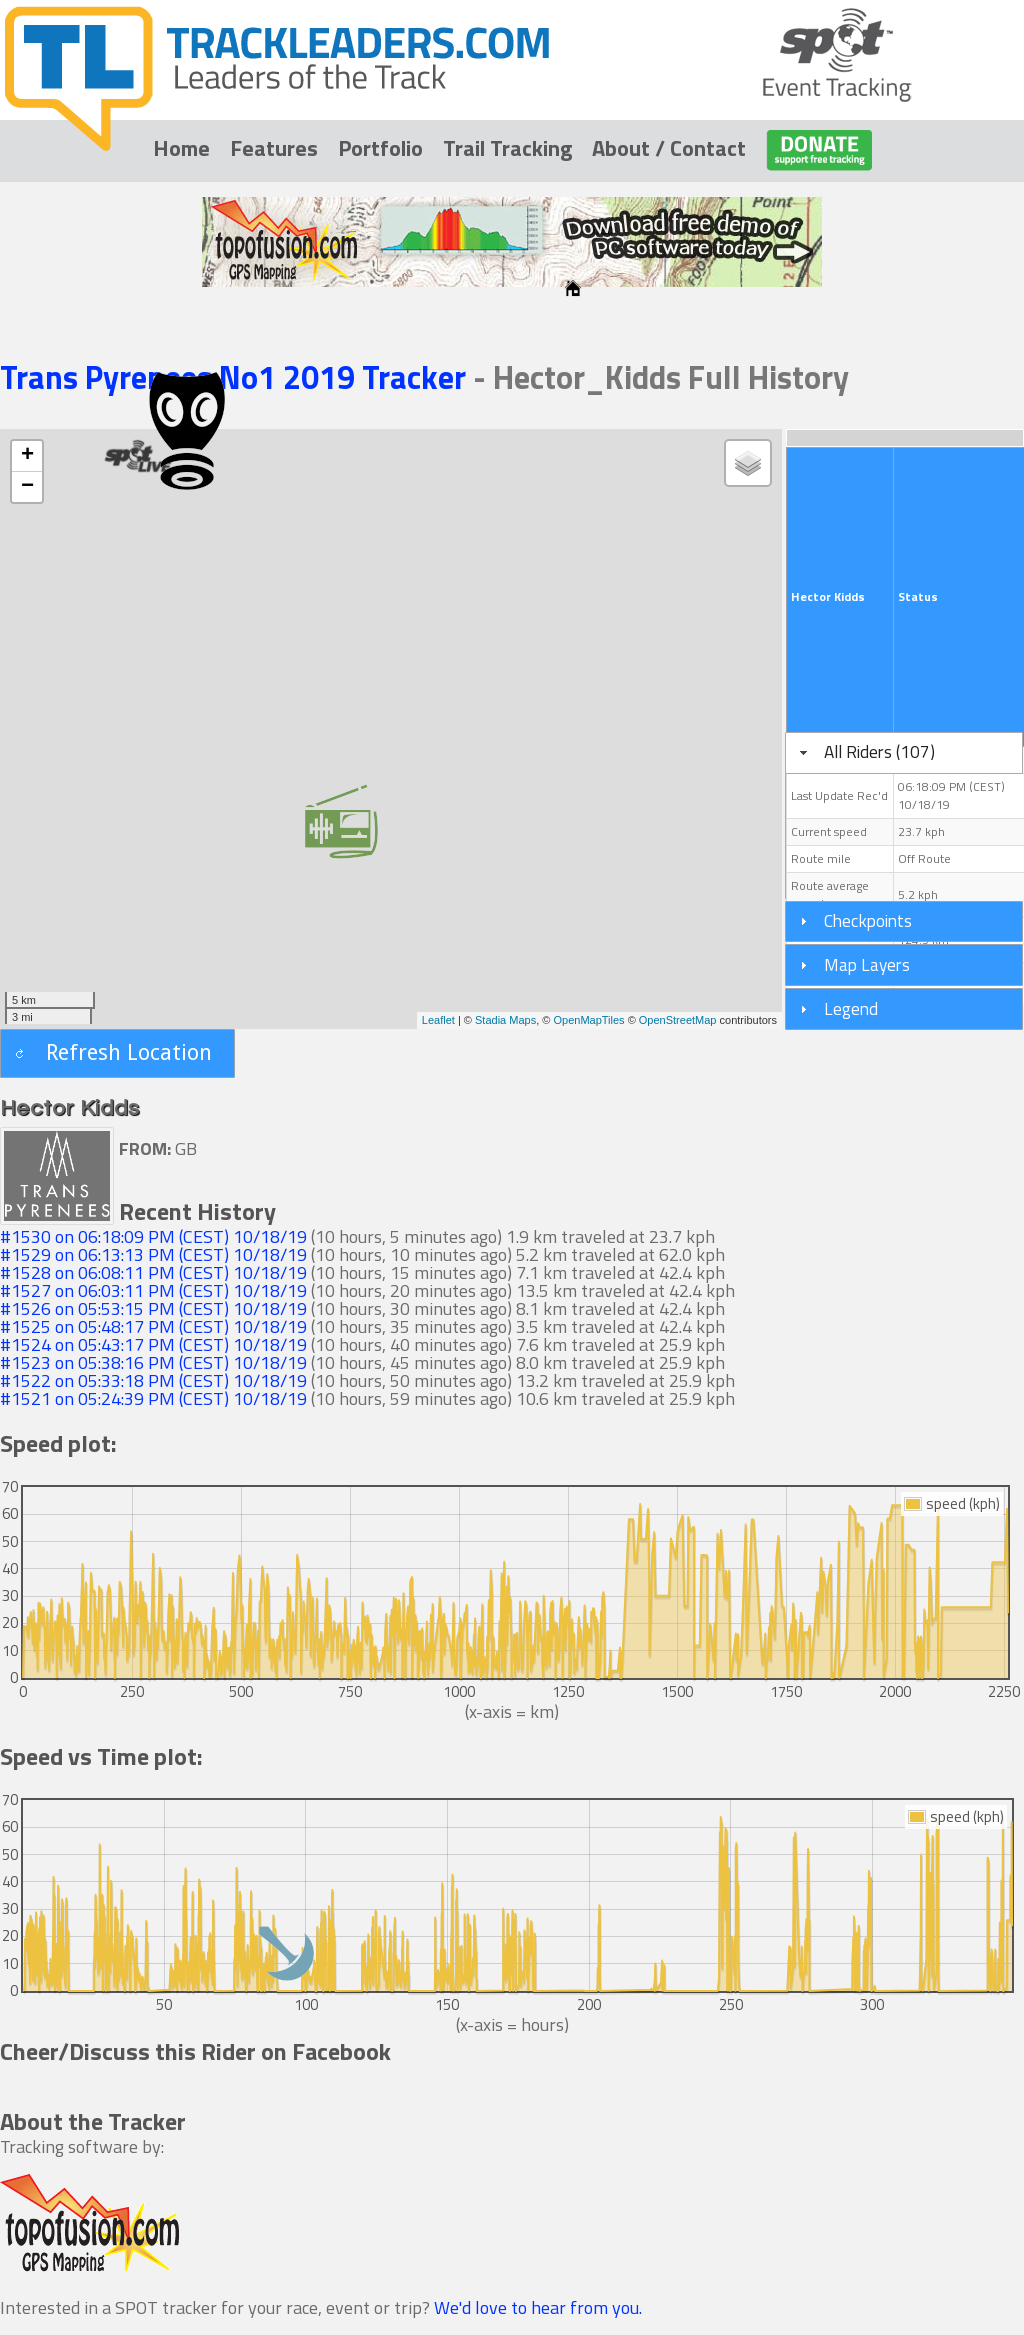 The height and width of the screenshot is (2335, 1024). I want to click on access radio or audio streaming features, so click(341, 821).